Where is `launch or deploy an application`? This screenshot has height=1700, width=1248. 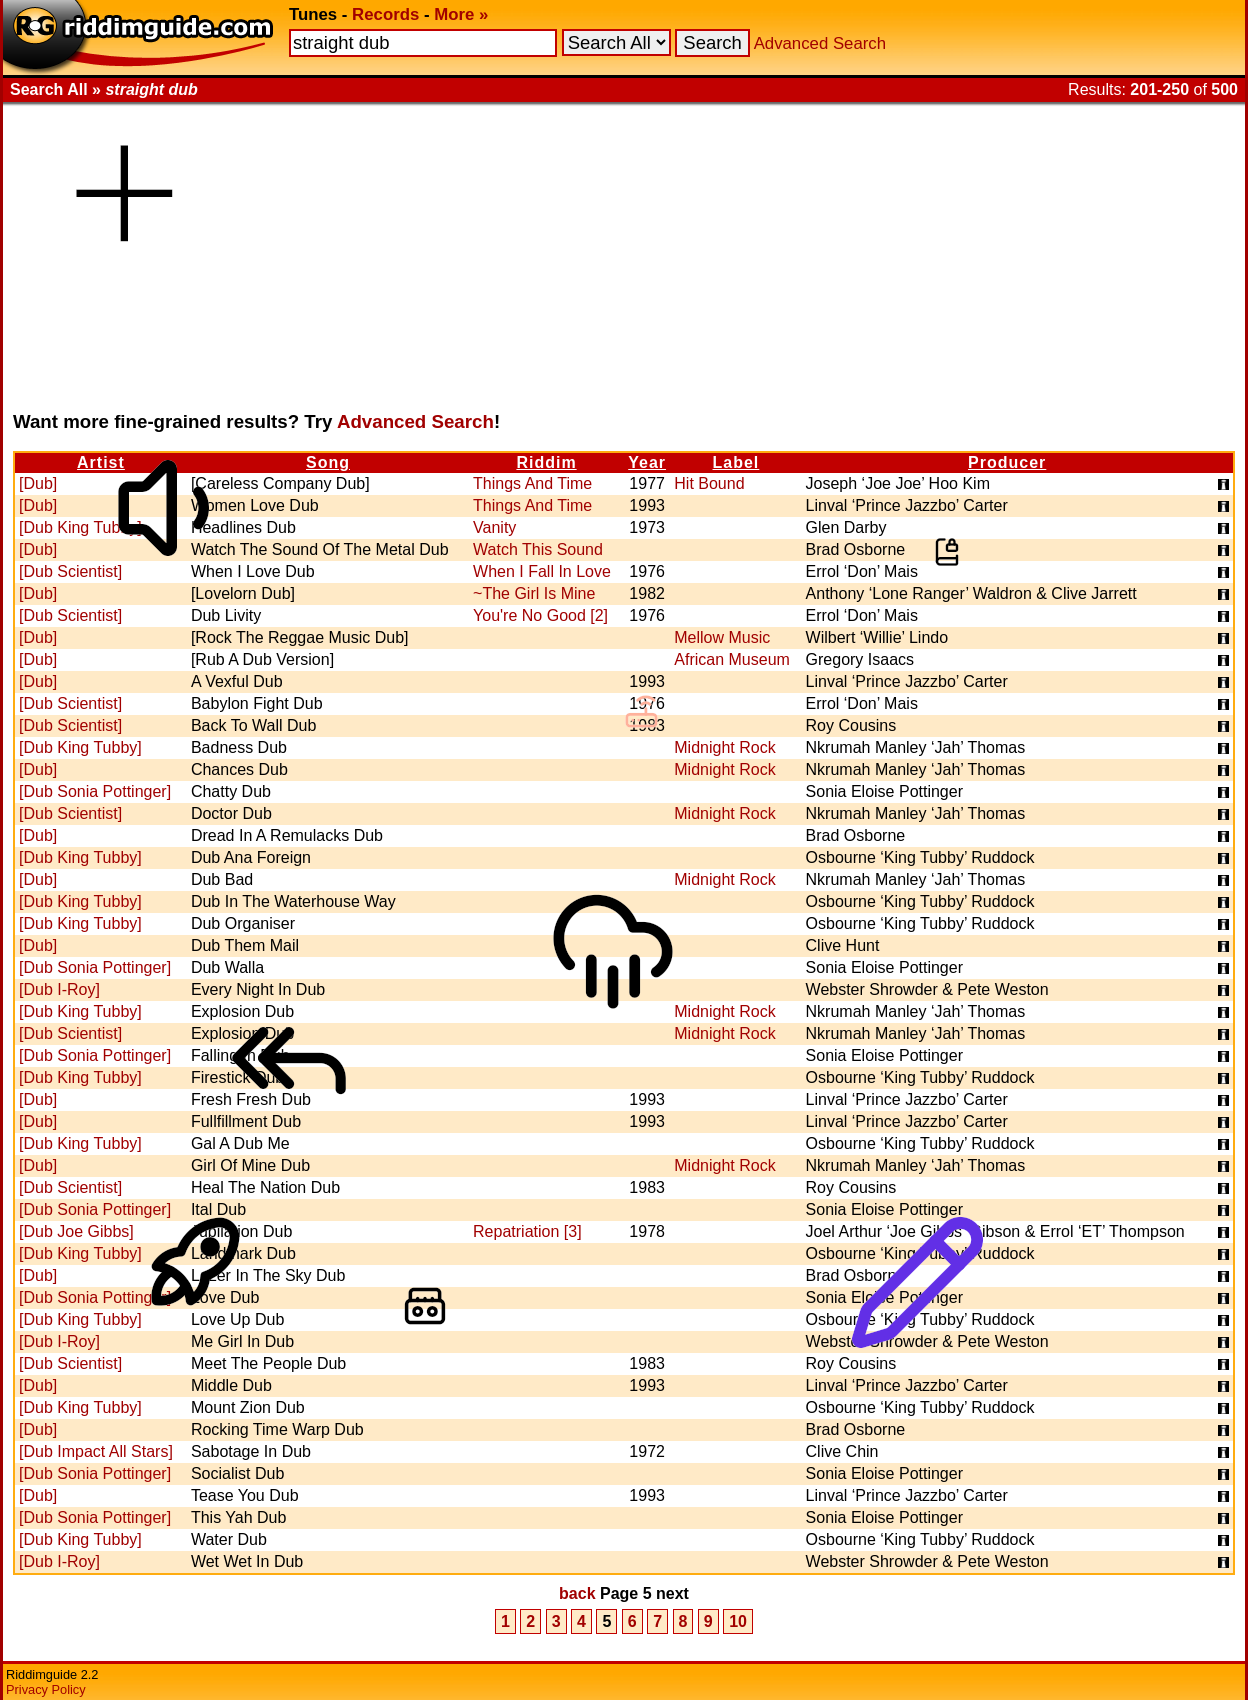 launch or deploy an application is located at coordinates (195, 1261).